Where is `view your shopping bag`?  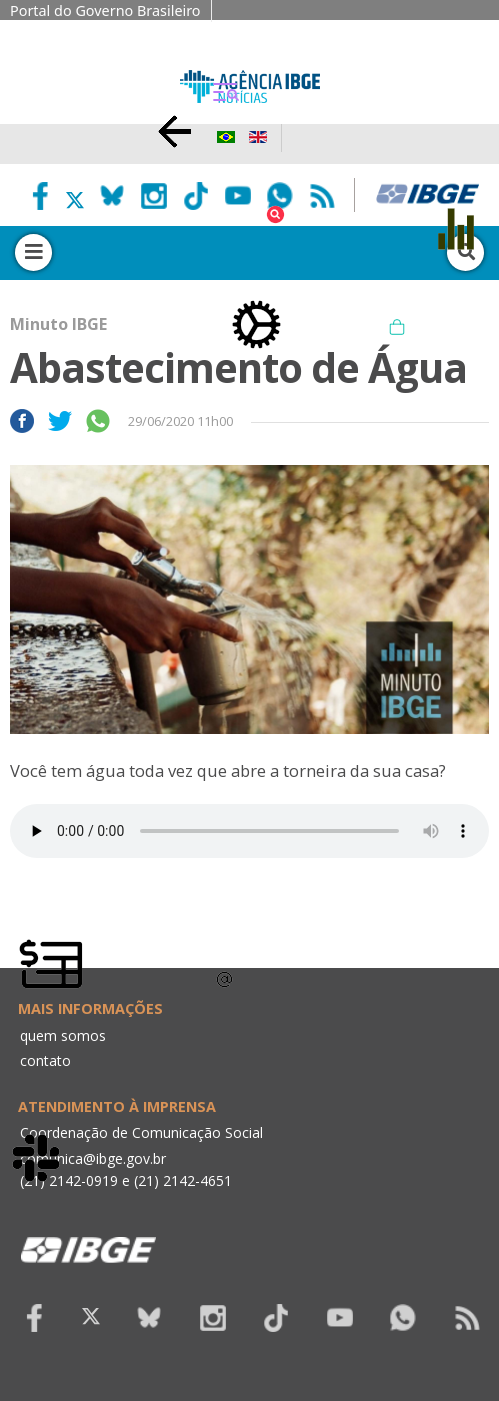
view your shopping bag is located at coordinates (397, 327).